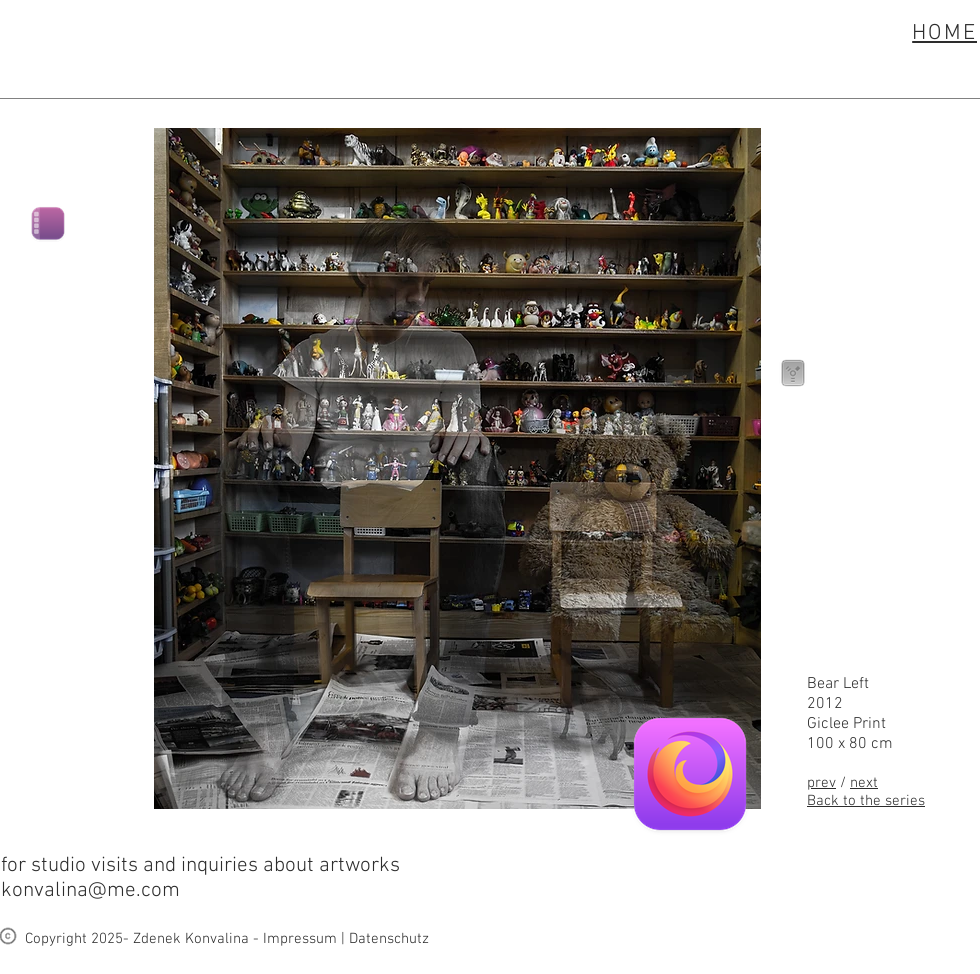  I want to click on access ubuntu panel preferences, so click(48, 224).